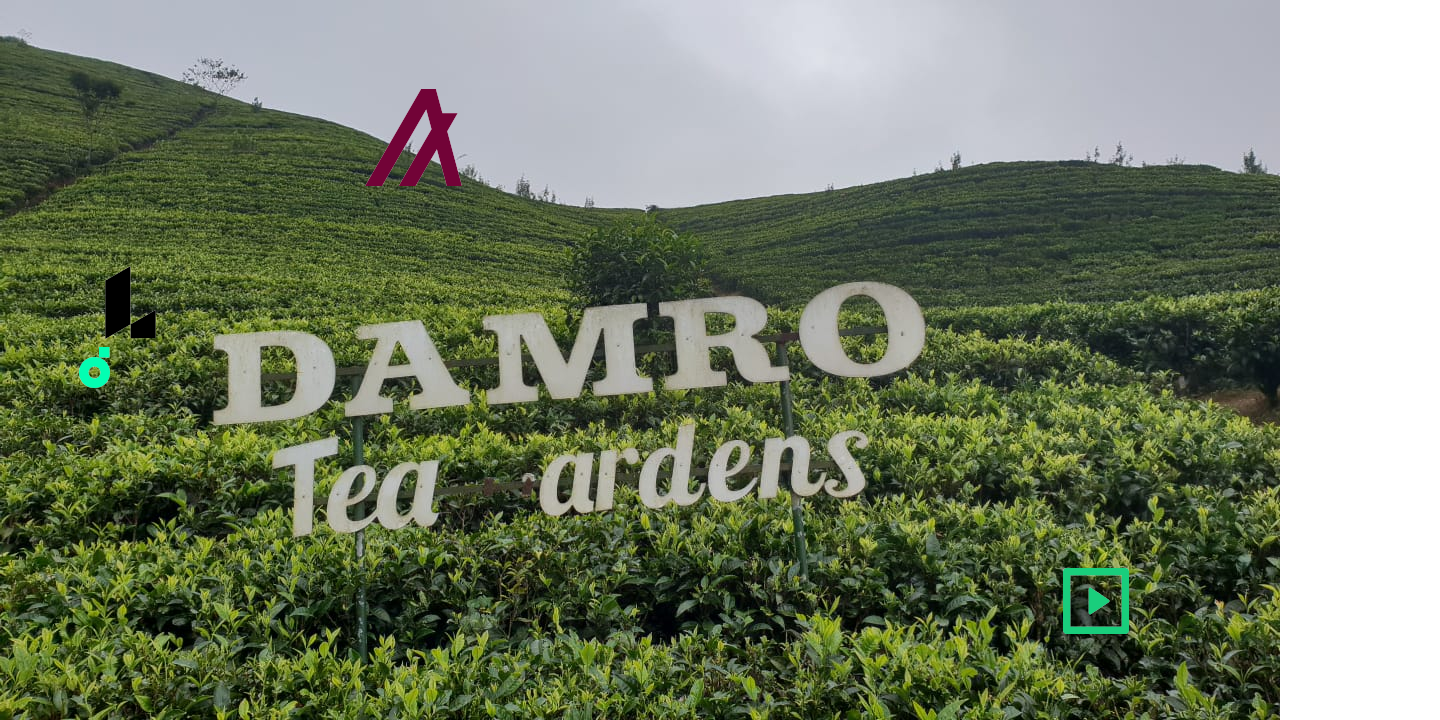  Describe the element at coordinates (94, 367) in the screenshot. I see `open depositphotos stock image library` at that location.